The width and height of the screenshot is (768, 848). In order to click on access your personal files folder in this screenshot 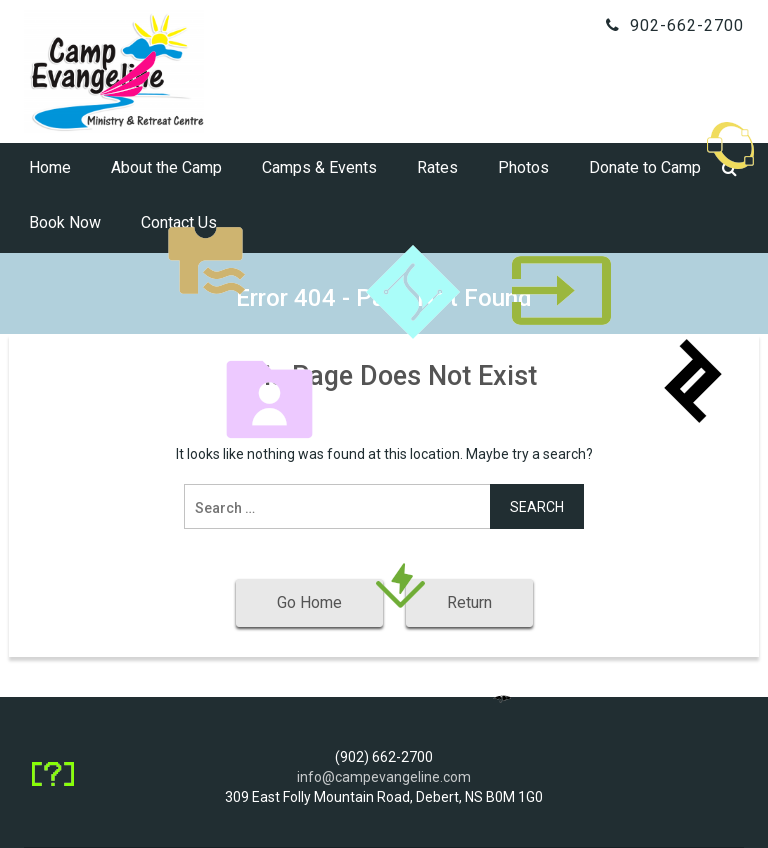, I will do `click(269, 399)`.